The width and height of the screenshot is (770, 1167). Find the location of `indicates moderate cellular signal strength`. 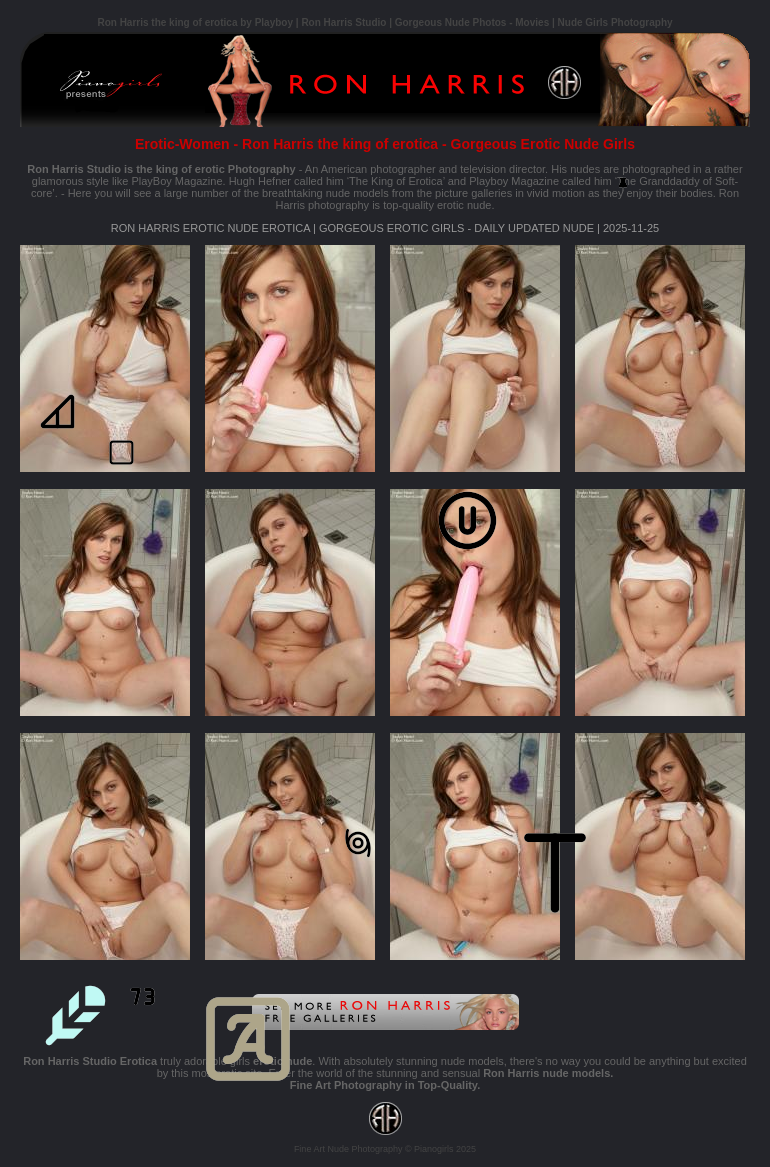

indicates moderate cellular signal strength is located at coordinates (57, 411).